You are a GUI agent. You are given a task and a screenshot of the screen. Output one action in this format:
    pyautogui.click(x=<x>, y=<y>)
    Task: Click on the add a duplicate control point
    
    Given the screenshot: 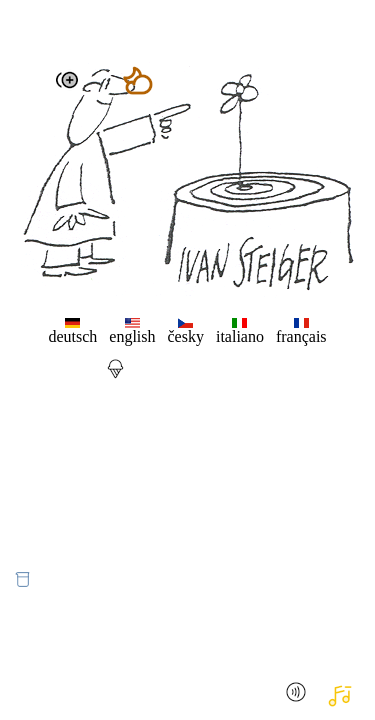 What is the action you would take?
    pyautogui.click(x=67, y=80)
    